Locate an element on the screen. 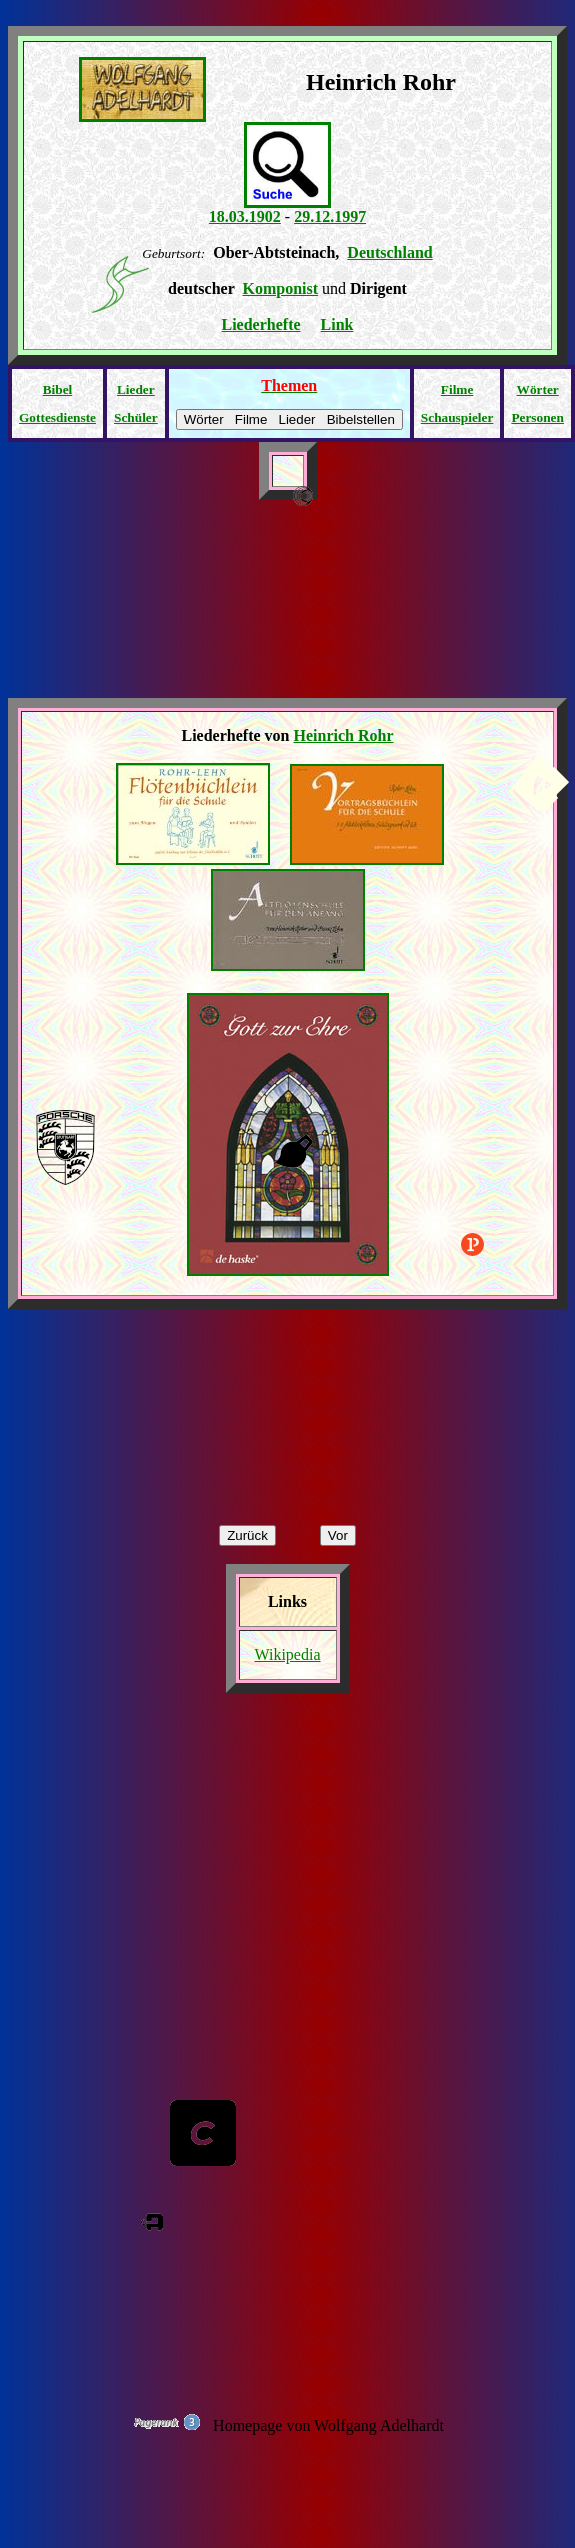  craft cms logo is located at coordinates (203, 2133).